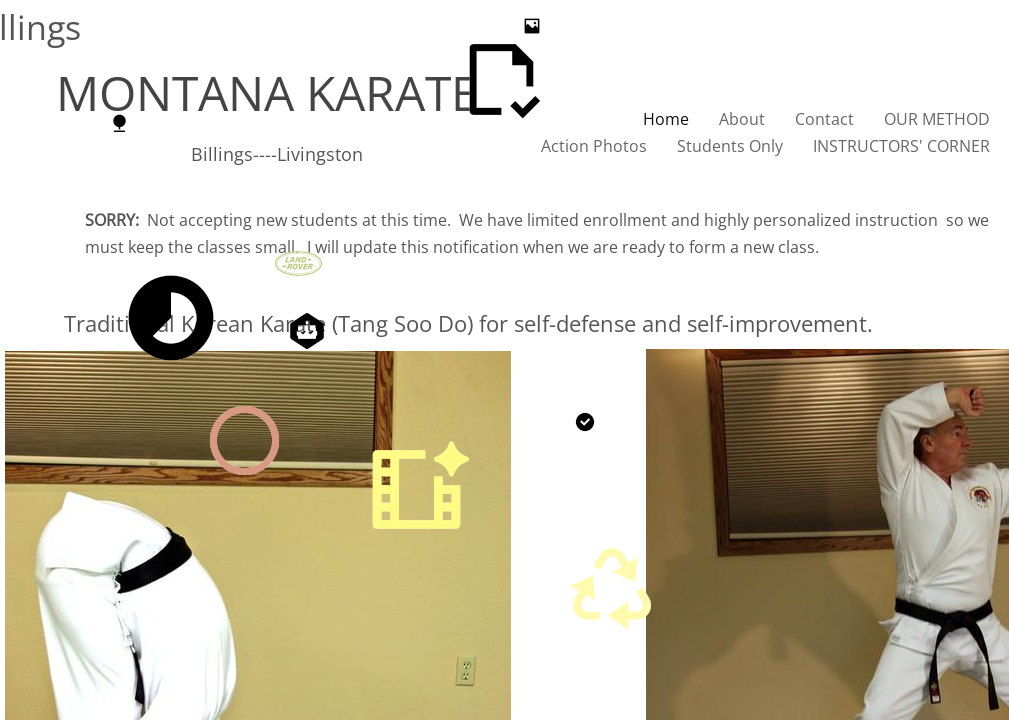  What do you see at coordinates (612, 587) in the screenshot?
I see `indicates recyclable or eco-friendly content` at bounding box center [612, 587].